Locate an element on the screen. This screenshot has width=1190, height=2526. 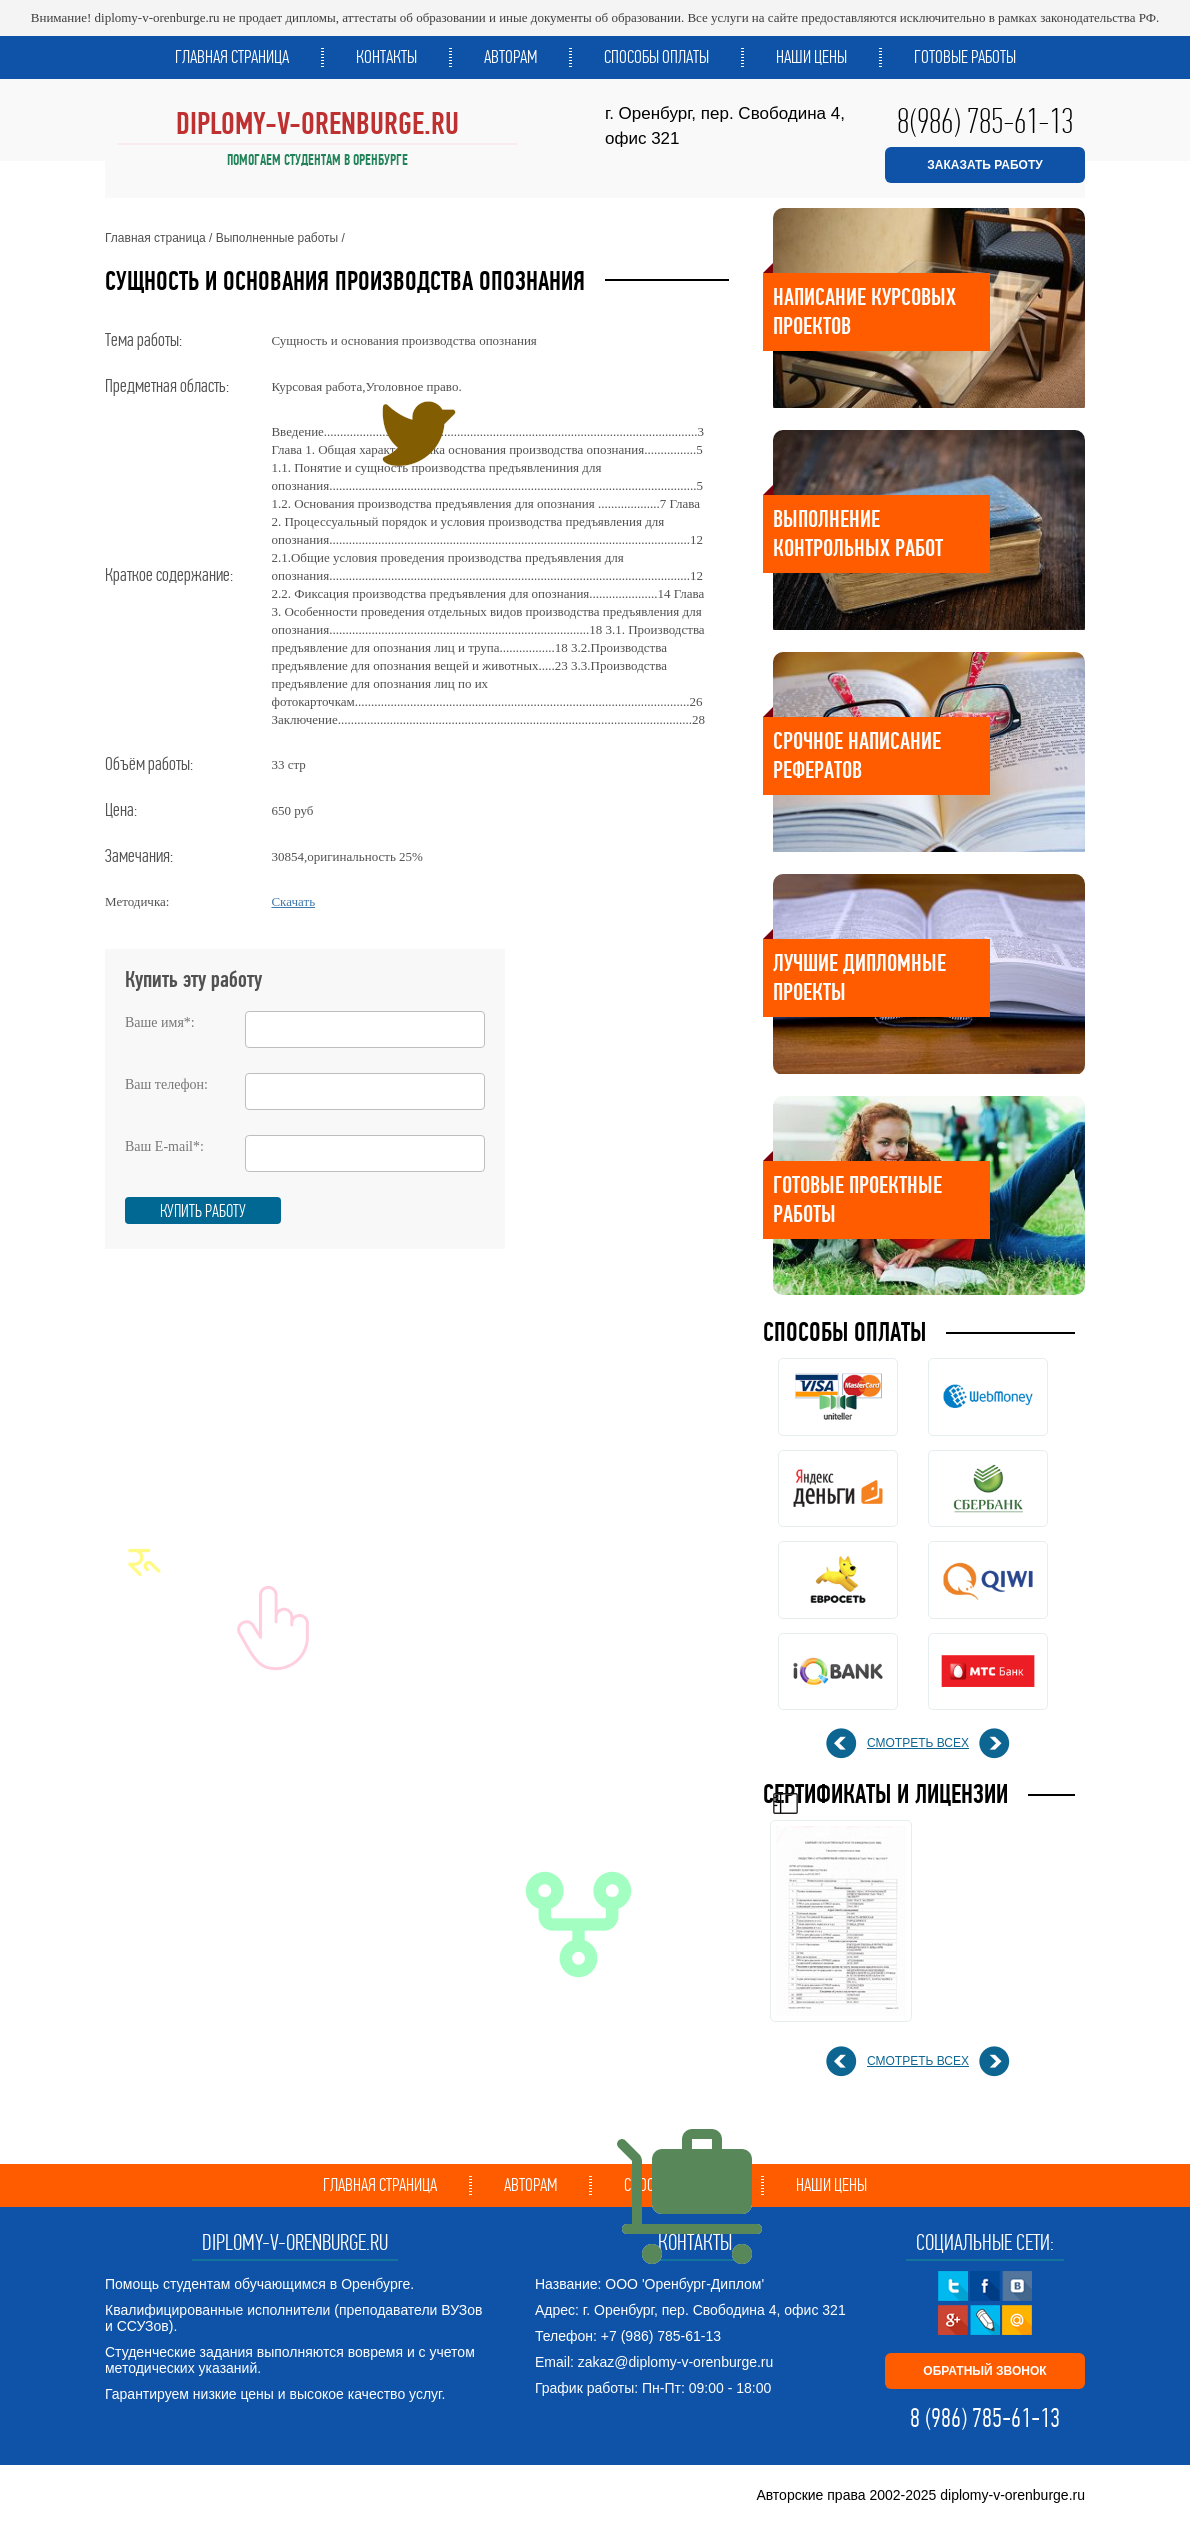
share to twitter is located at coordinates (415, 431).